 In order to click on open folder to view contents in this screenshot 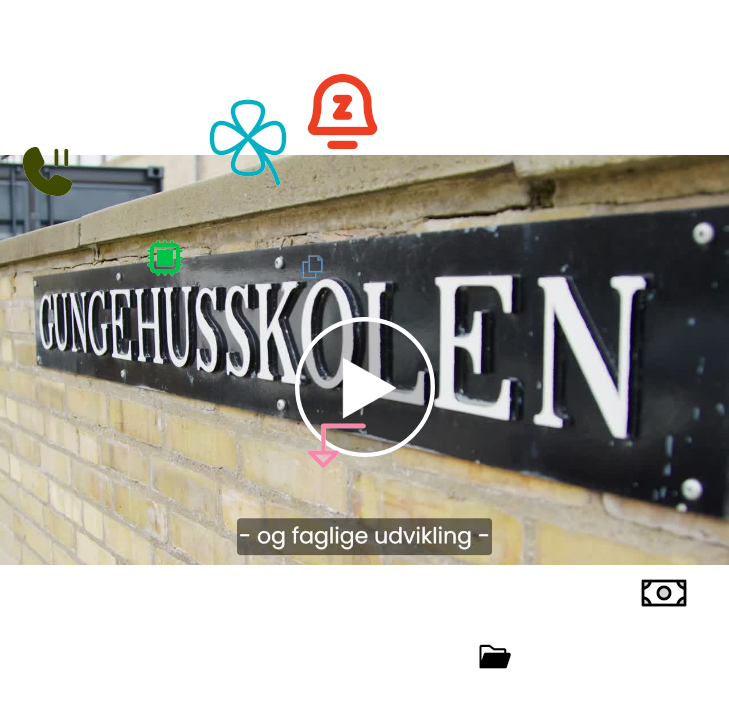, I will do `click(494, 656)`.